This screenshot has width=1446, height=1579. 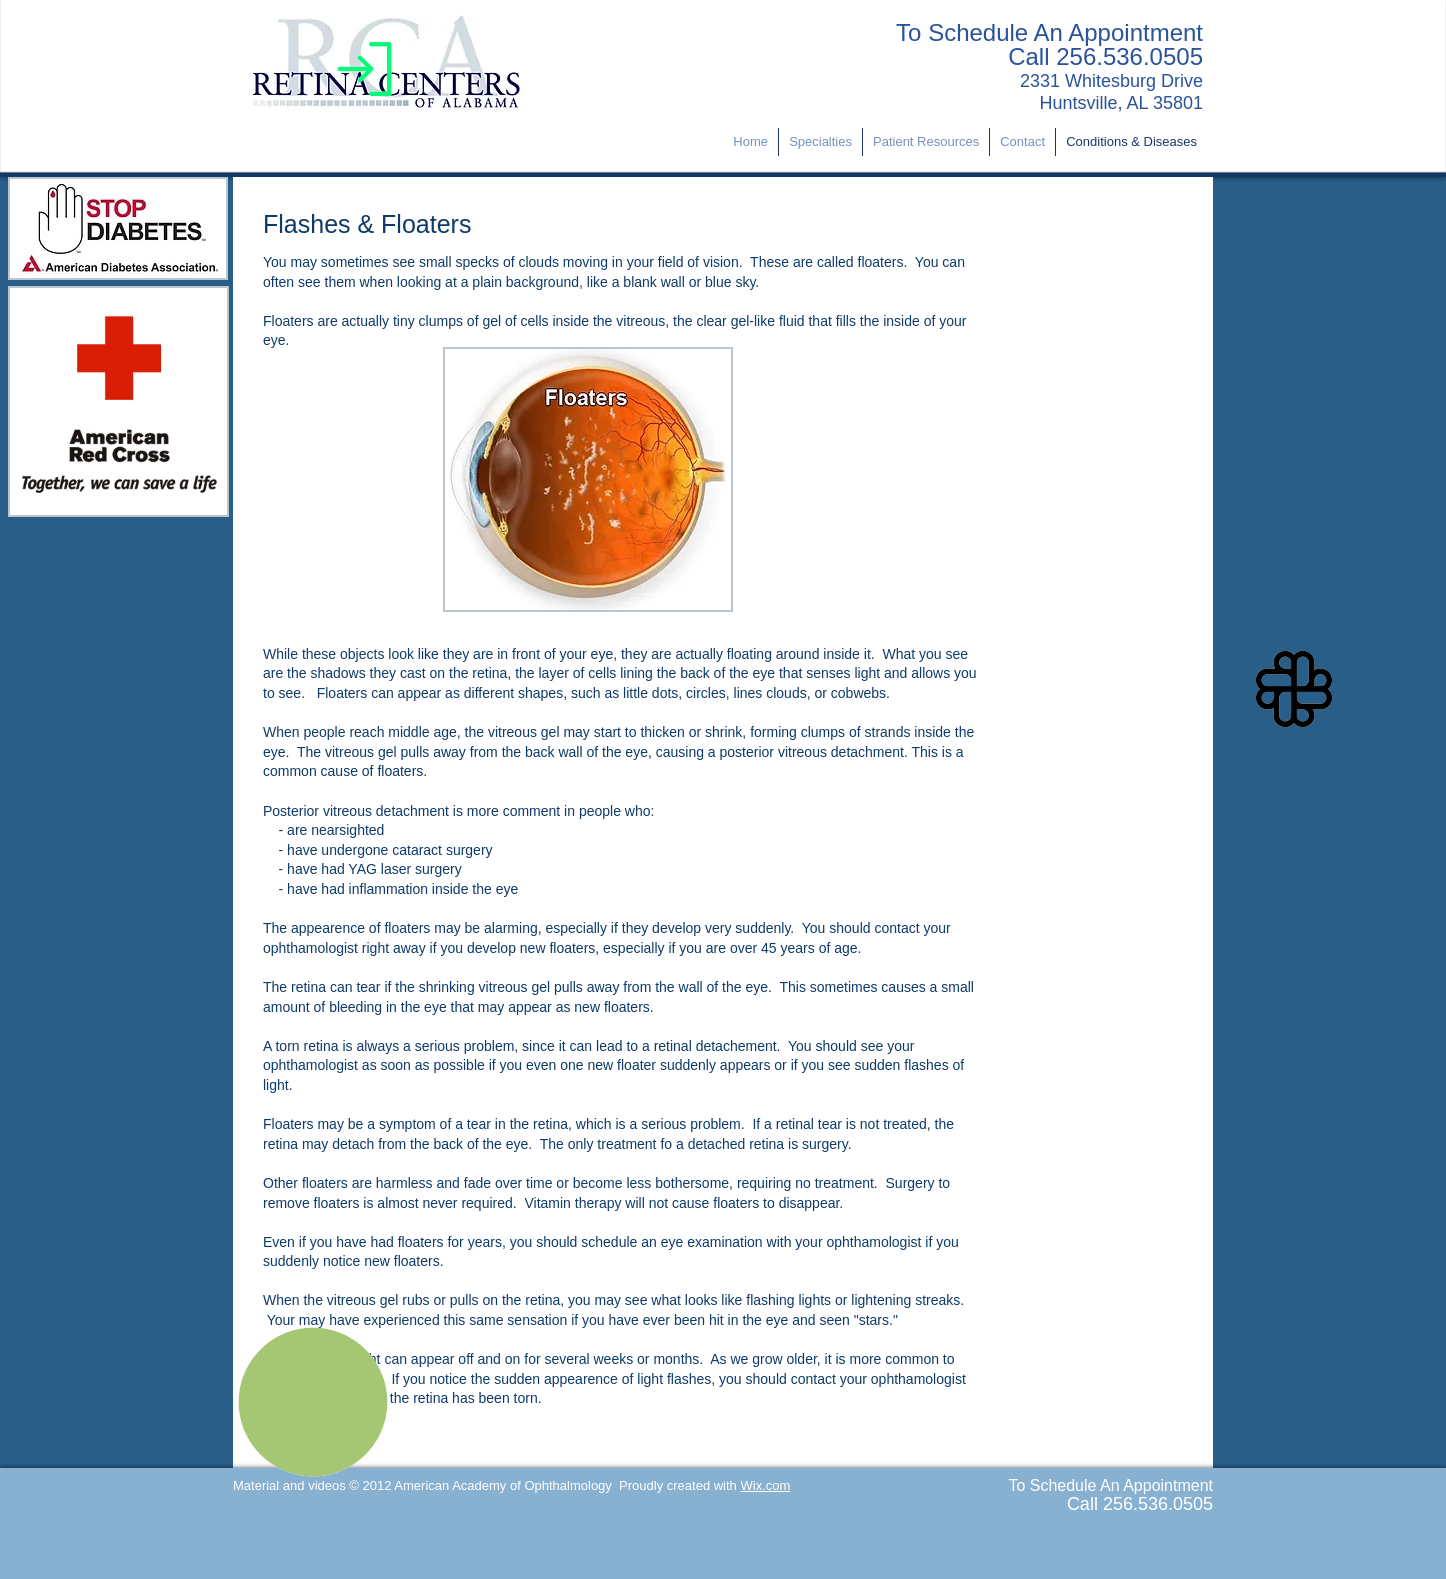 What do you see at coordinates (1294, 689) in the screenshot?
I see `open slack messaging app` at bounding box center [1294, 689].